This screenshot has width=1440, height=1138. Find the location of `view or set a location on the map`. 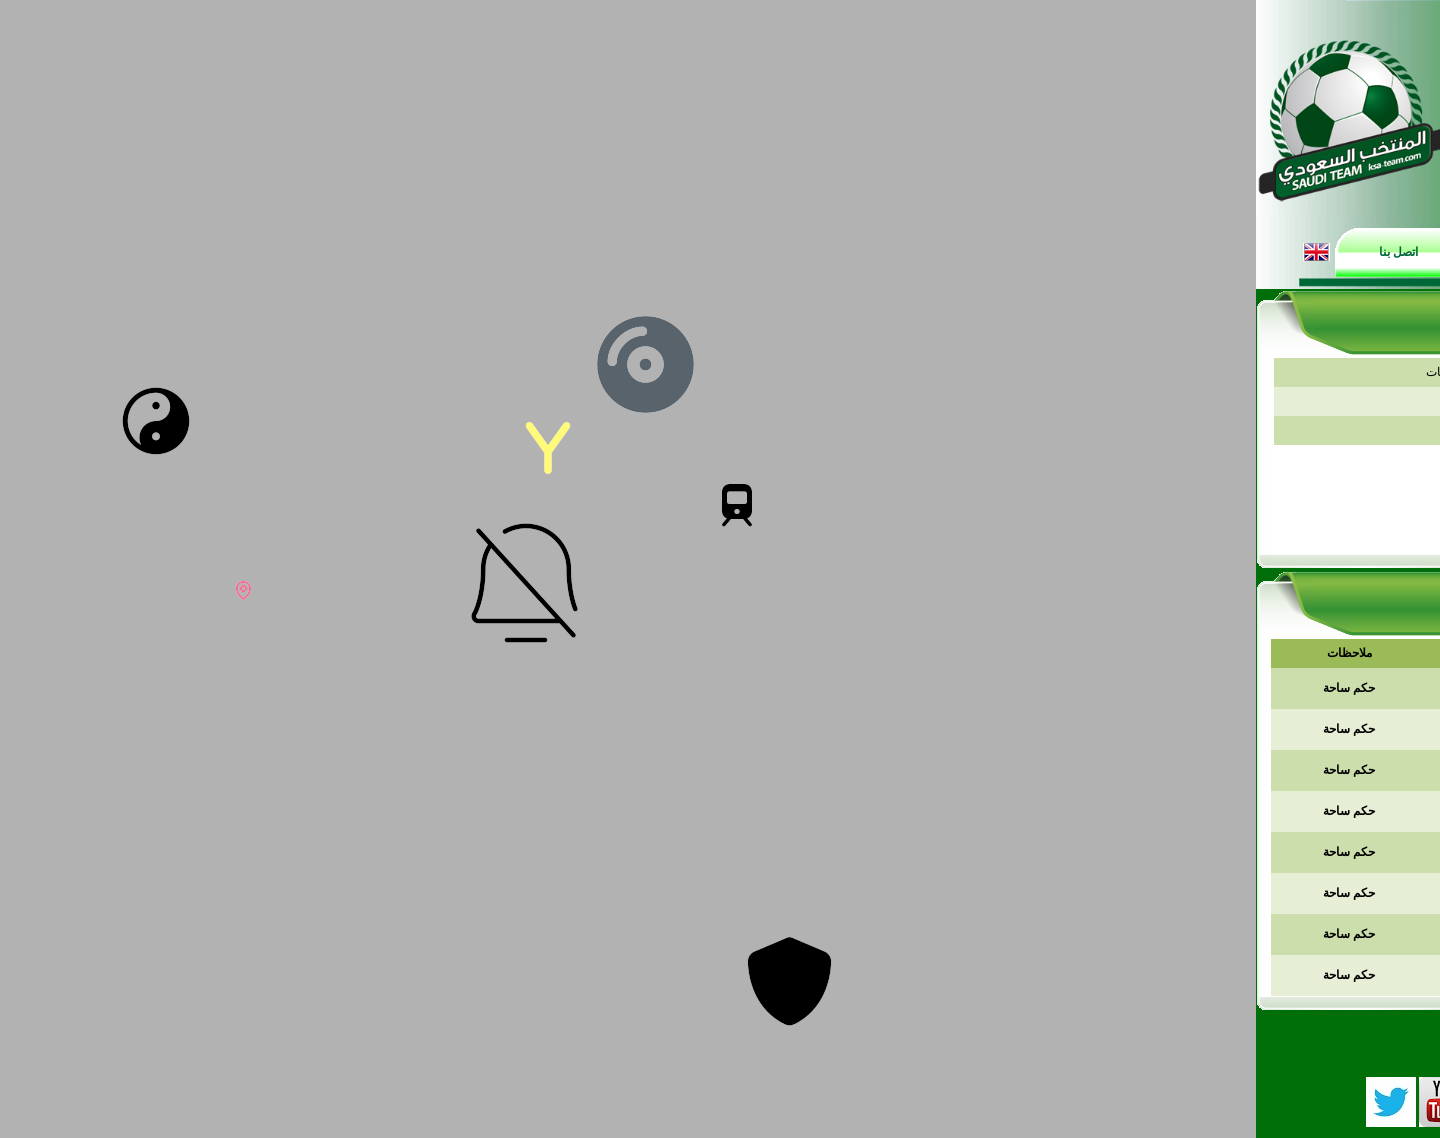

view or set a location on the map is located at coordinates (243, 590).